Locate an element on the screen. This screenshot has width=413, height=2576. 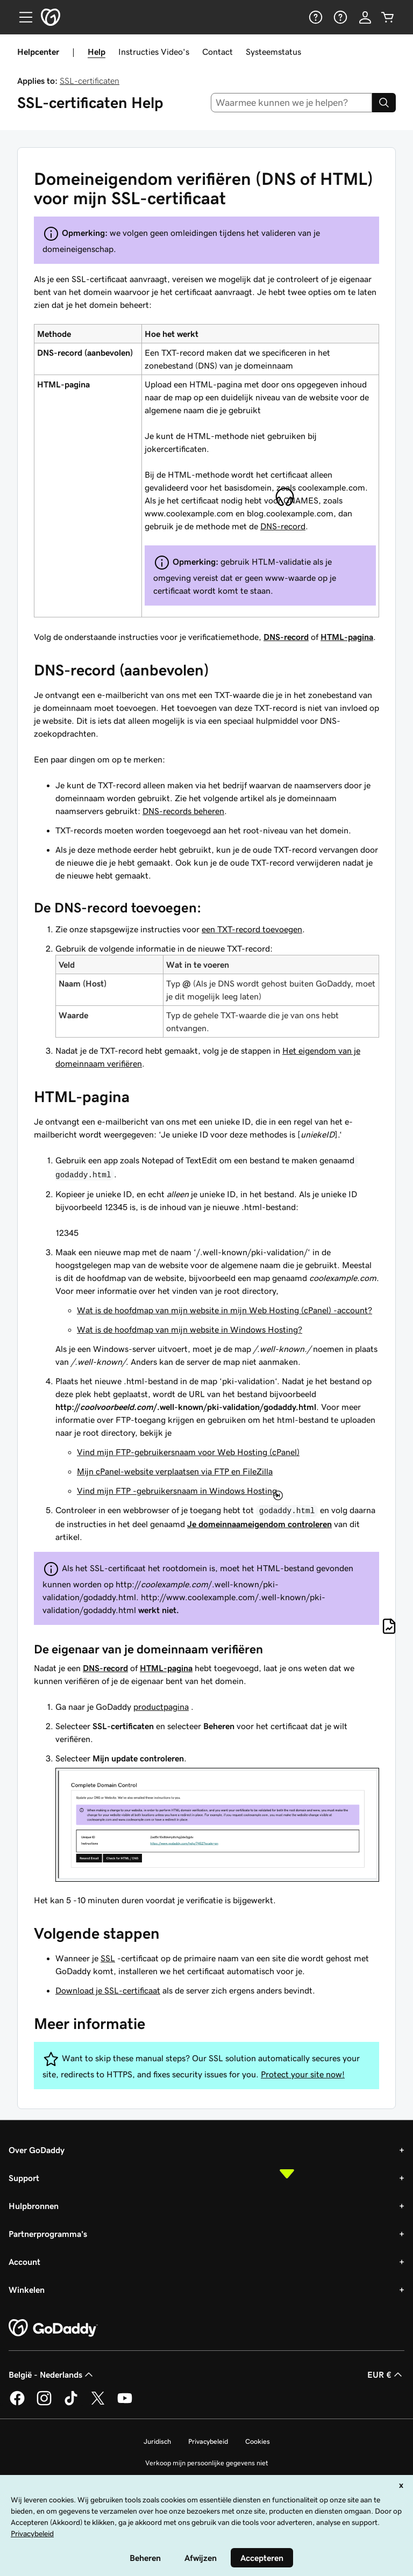
contact customer support is located at coordinates (284, 497).